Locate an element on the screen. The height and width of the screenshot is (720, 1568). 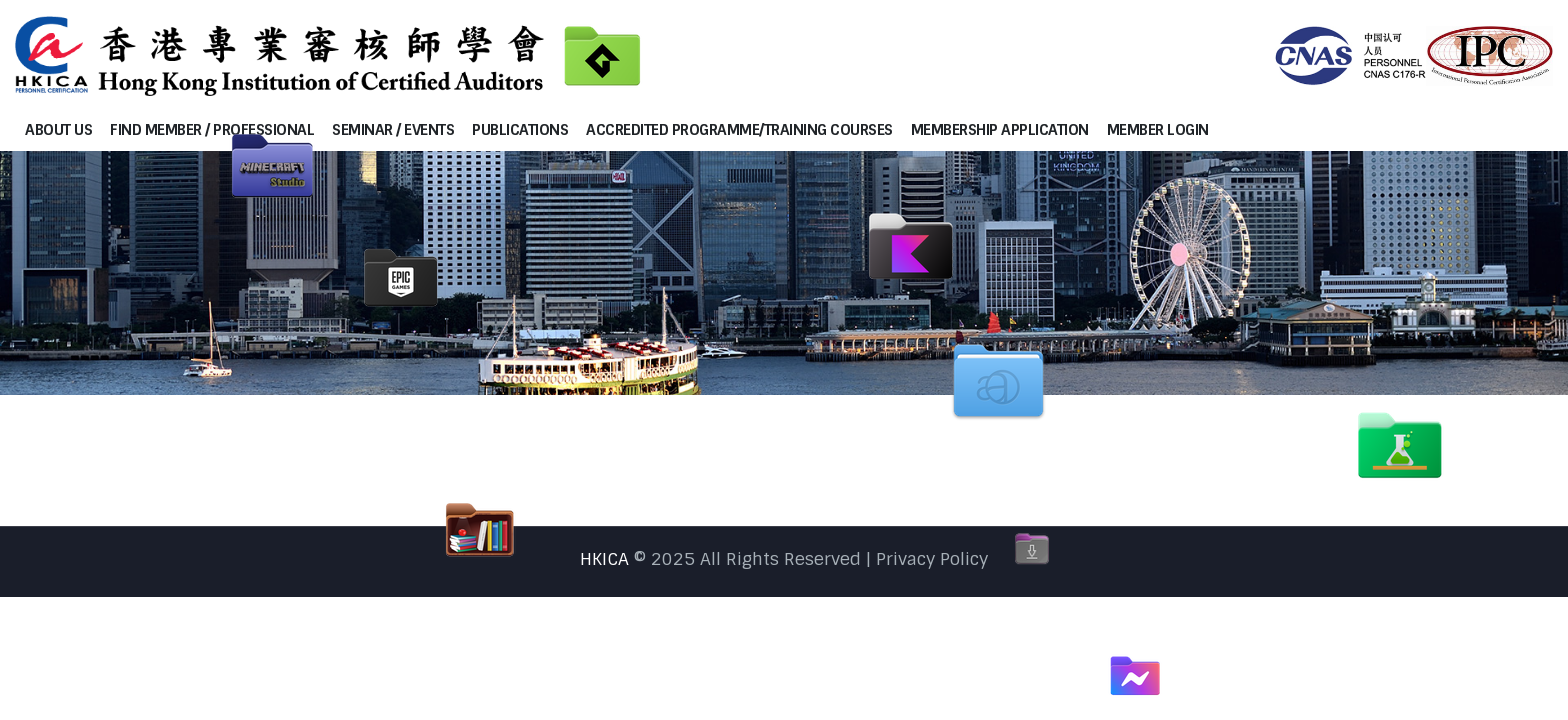
open minecraft studio project folder is located at coordinates (272, 168).